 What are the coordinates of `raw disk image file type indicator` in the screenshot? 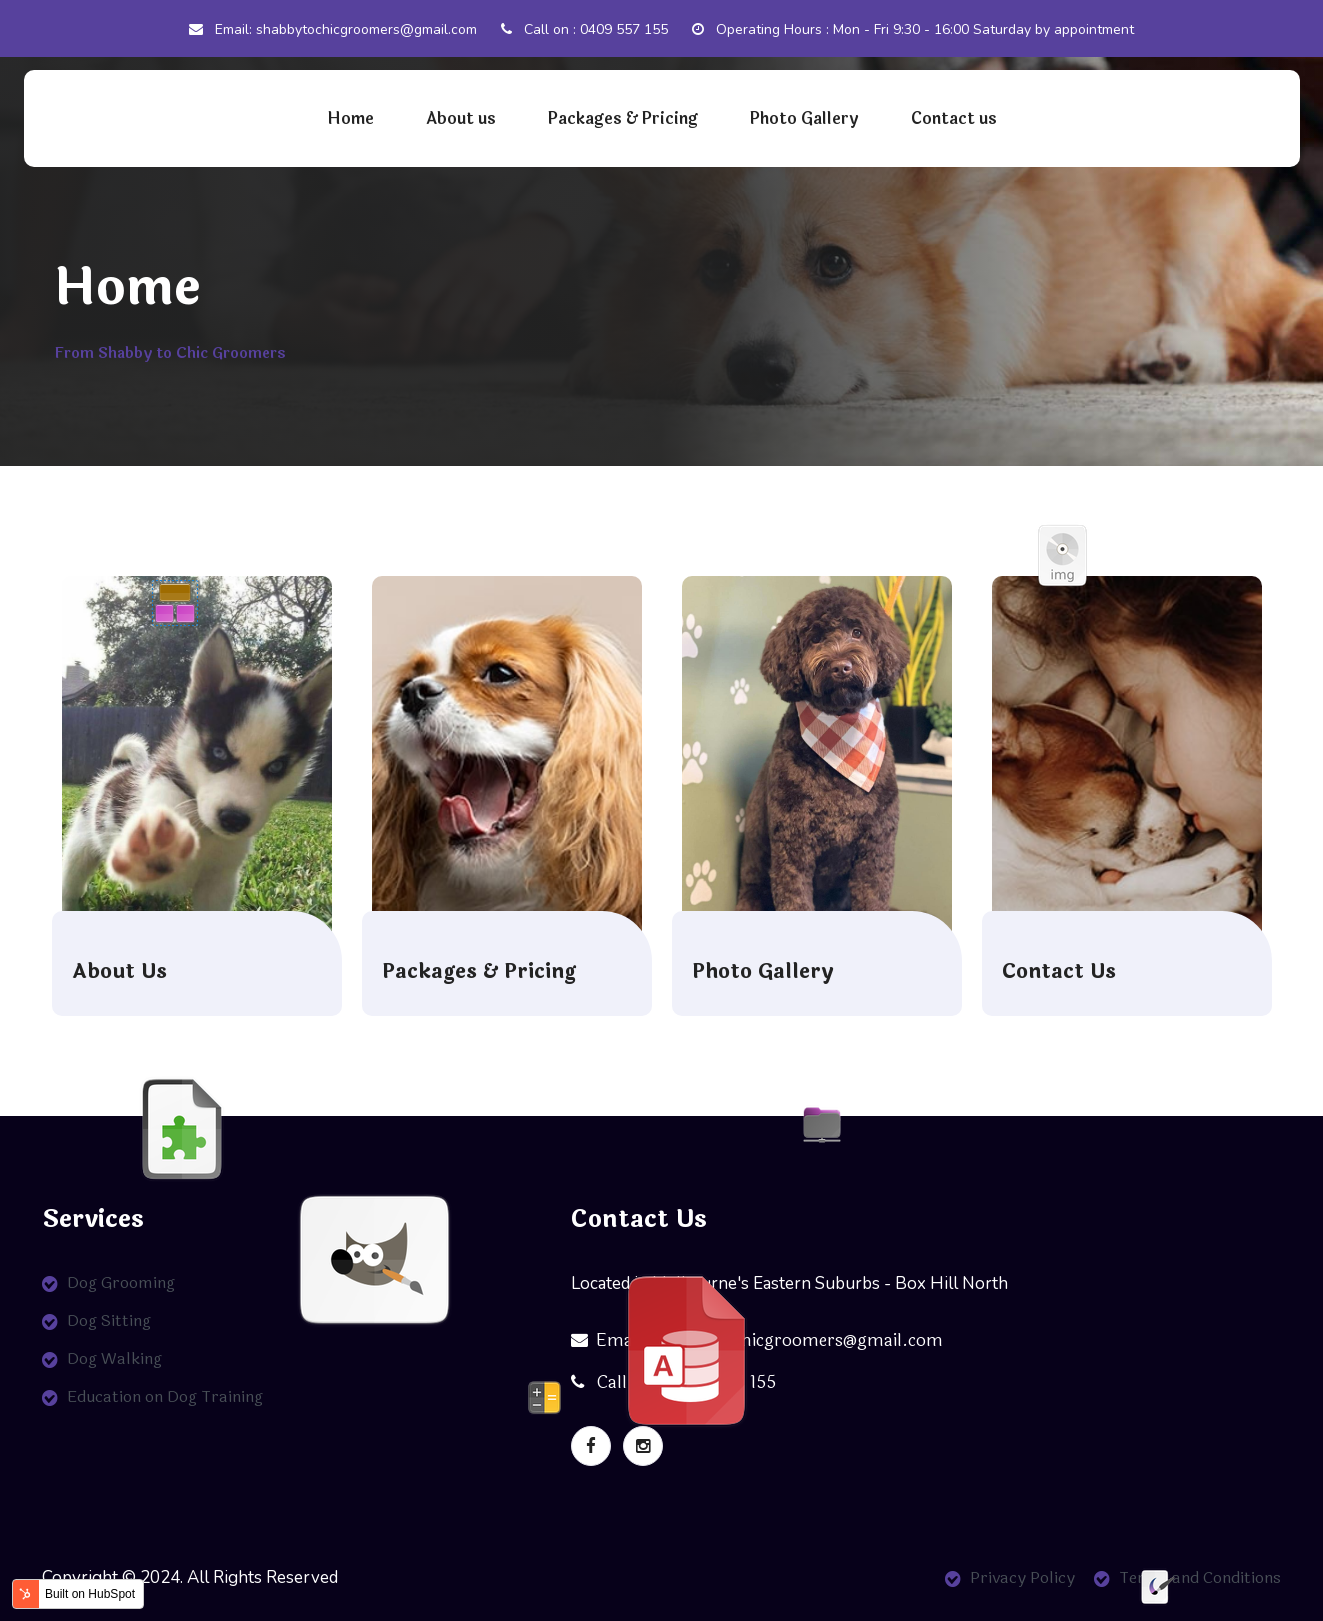 It's located at (1062, 555).